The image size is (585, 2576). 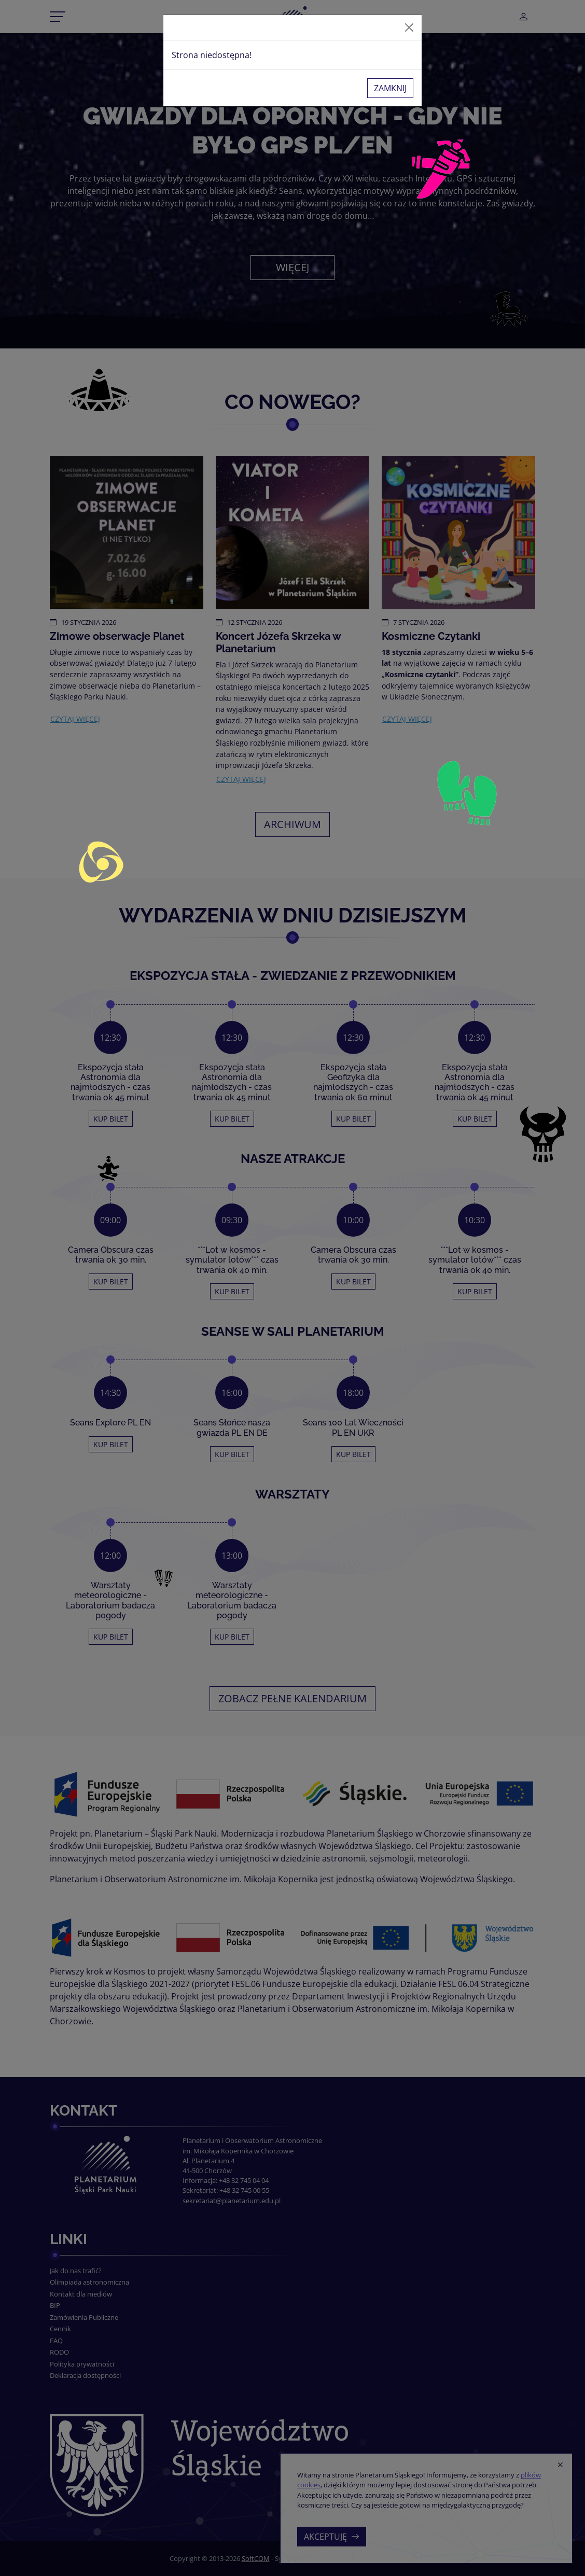 I want to click on equip or unsheathe a weapon, so click(x=441, y=169).